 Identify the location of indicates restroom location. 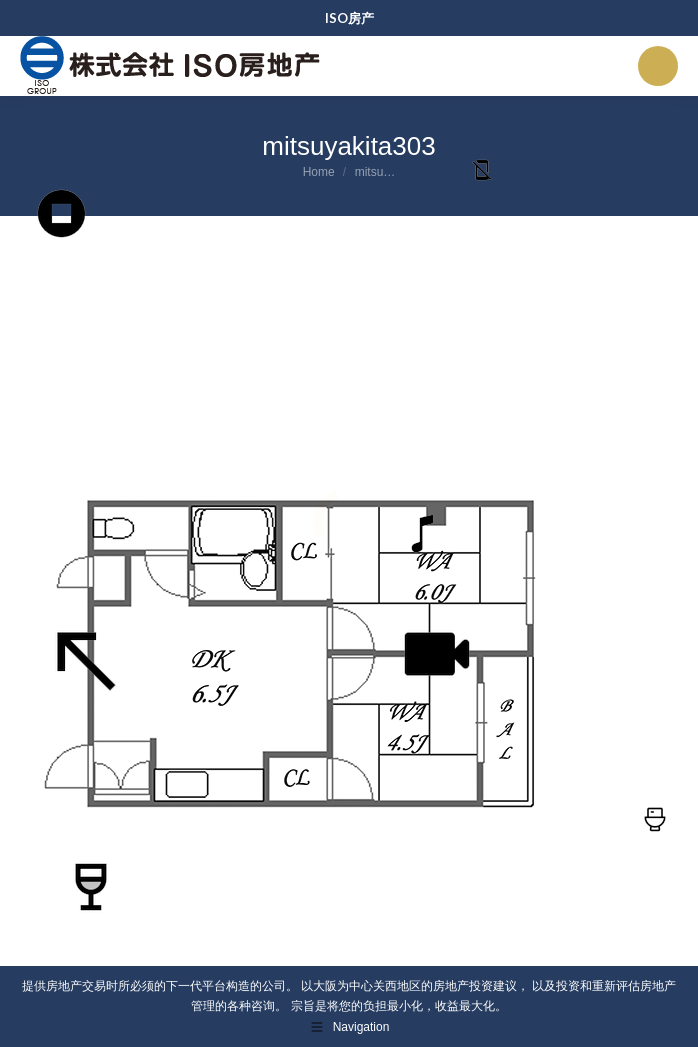
(655, 819).